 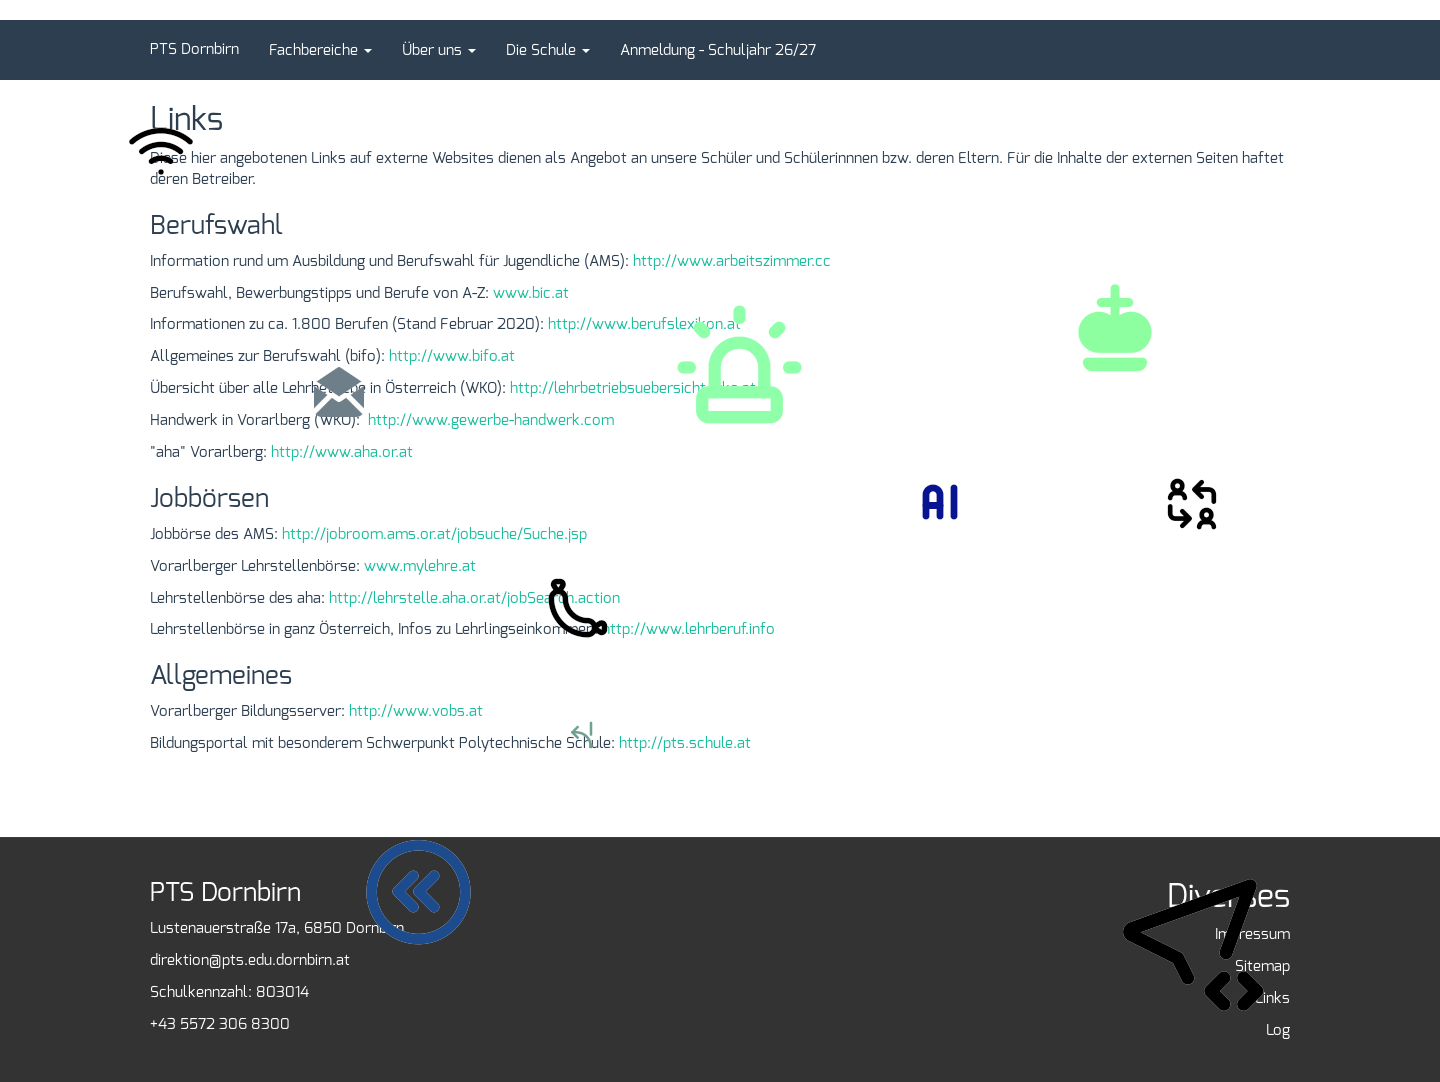 What do you see at coordinates (739, 367) in the screenshot?
I see `indicates urgent or high-priority notification` at bounding box center [739, 367].